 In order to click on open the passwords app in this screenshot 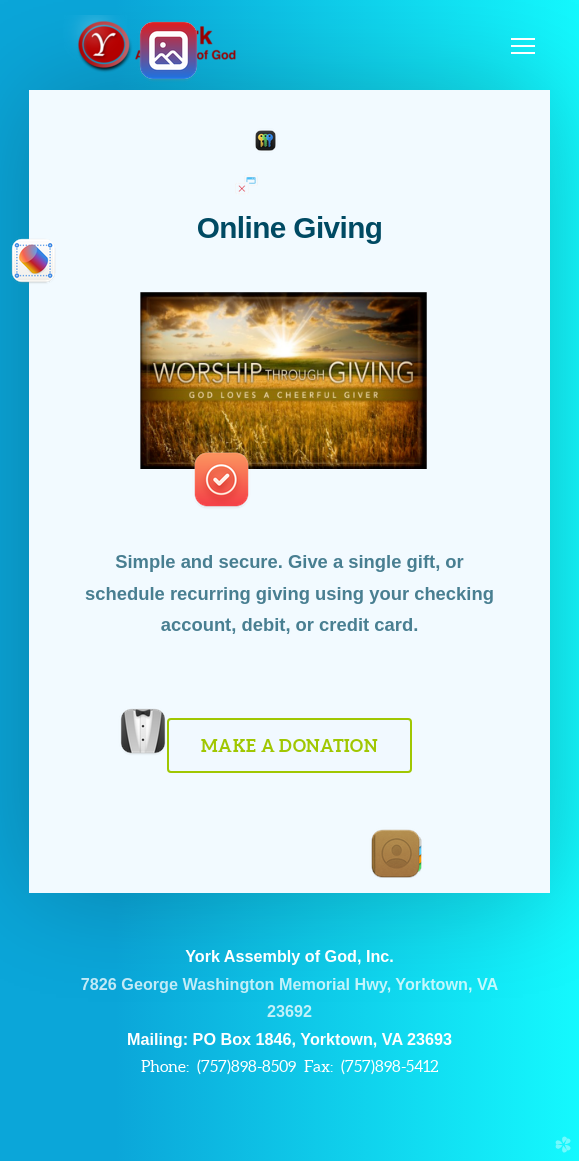, I will do `click(265, 140)`.